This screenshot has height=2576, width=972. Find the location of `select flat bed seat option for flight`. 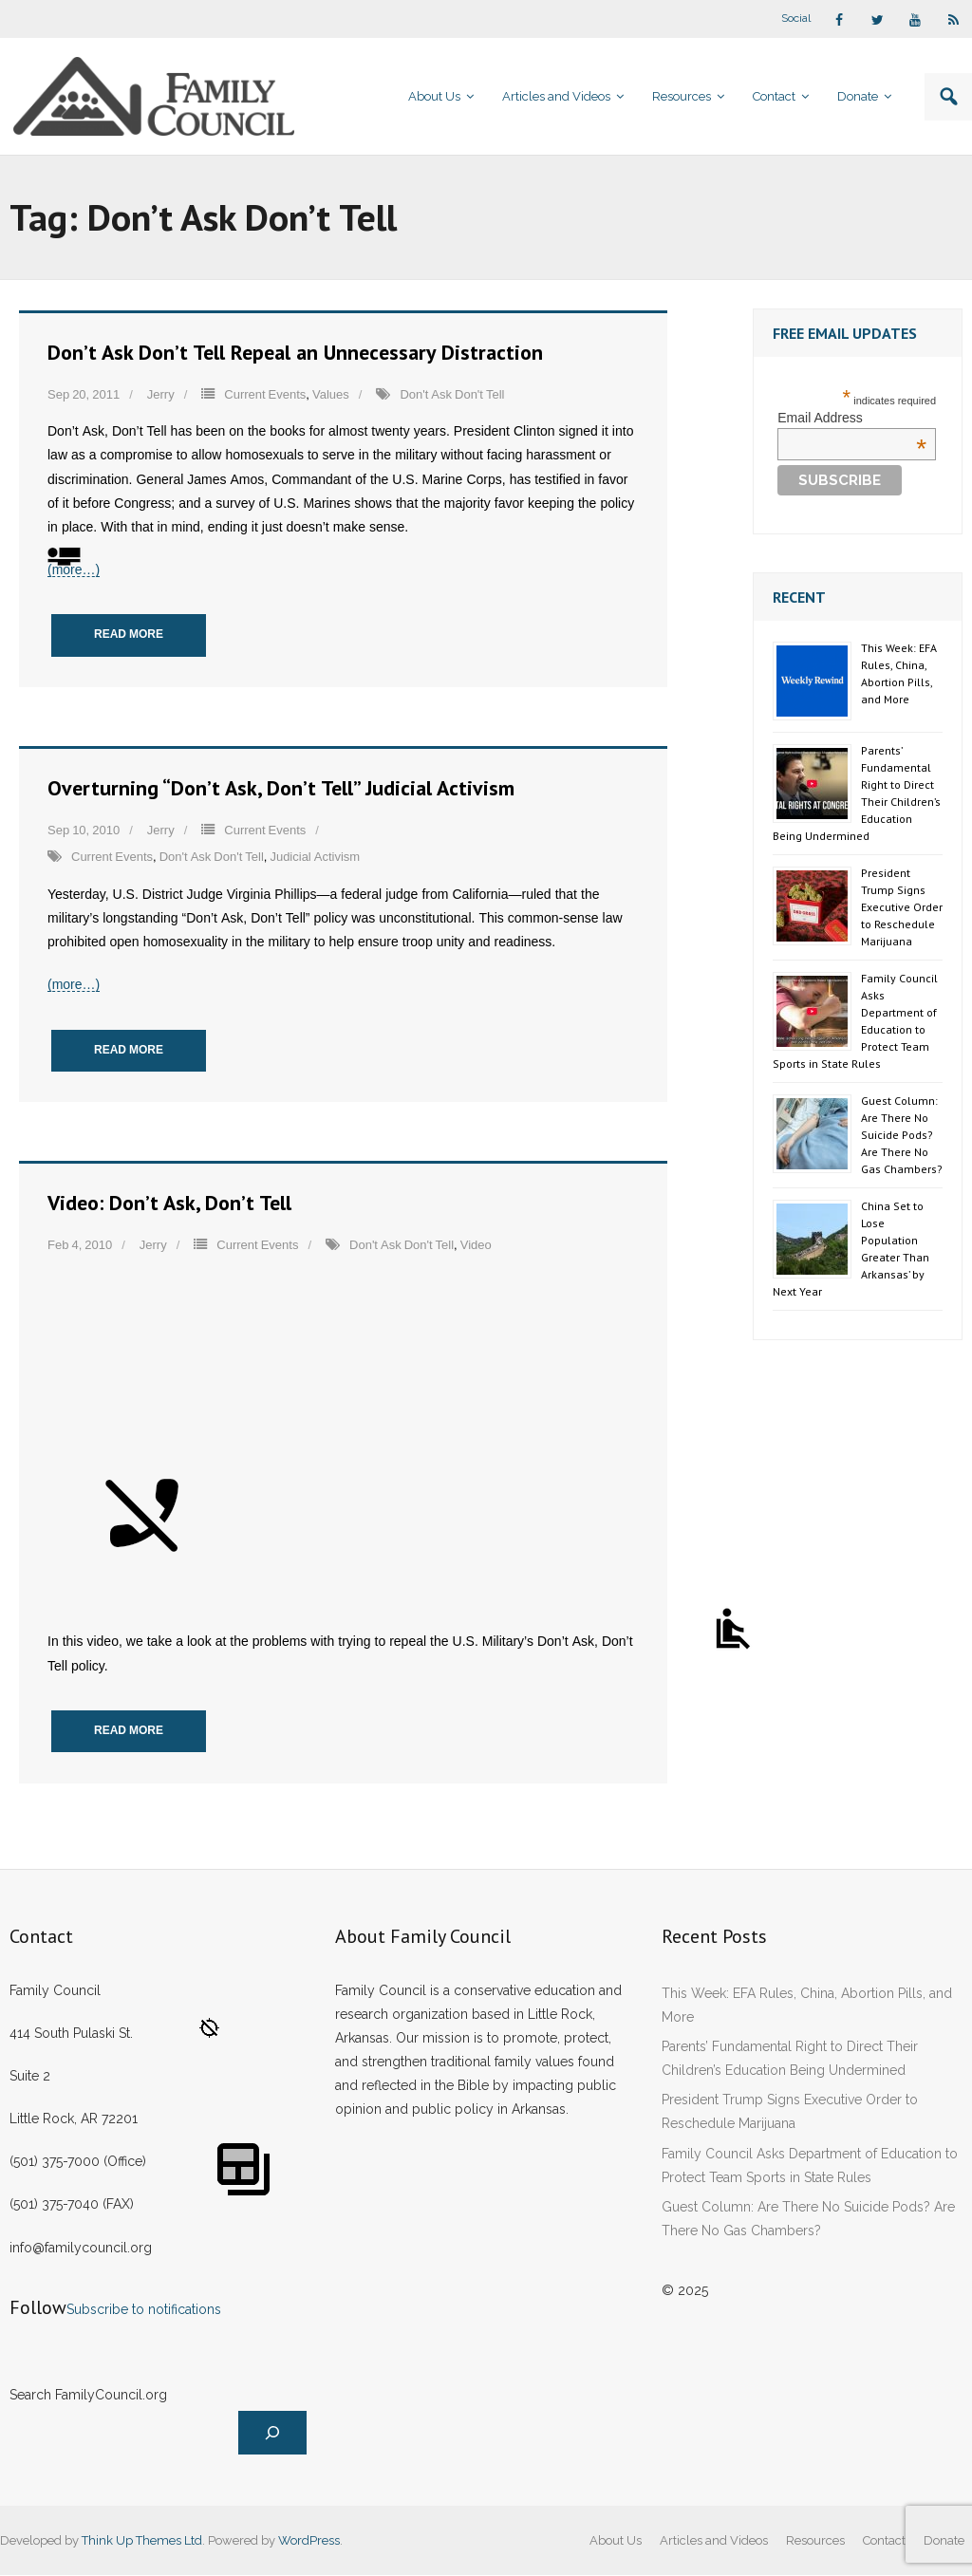

select flat bed seat option for flight is located at coordinates (64, 555).